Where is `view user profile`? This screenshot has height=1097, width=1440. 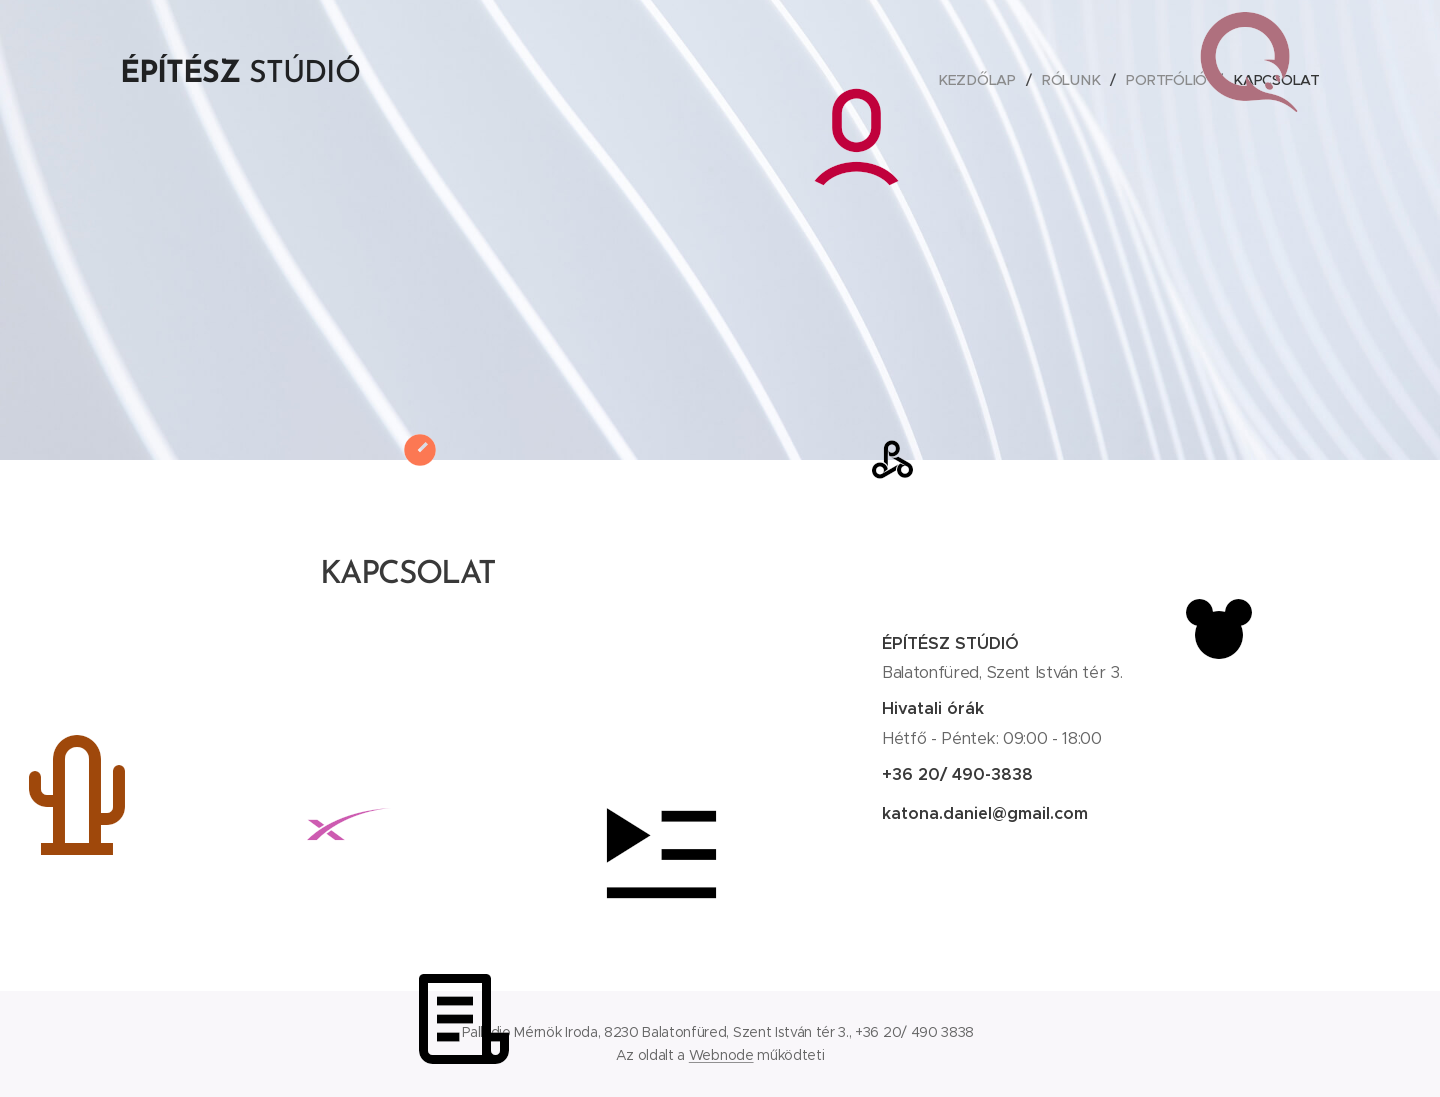 view user profile is located at coordinates (856, 137).